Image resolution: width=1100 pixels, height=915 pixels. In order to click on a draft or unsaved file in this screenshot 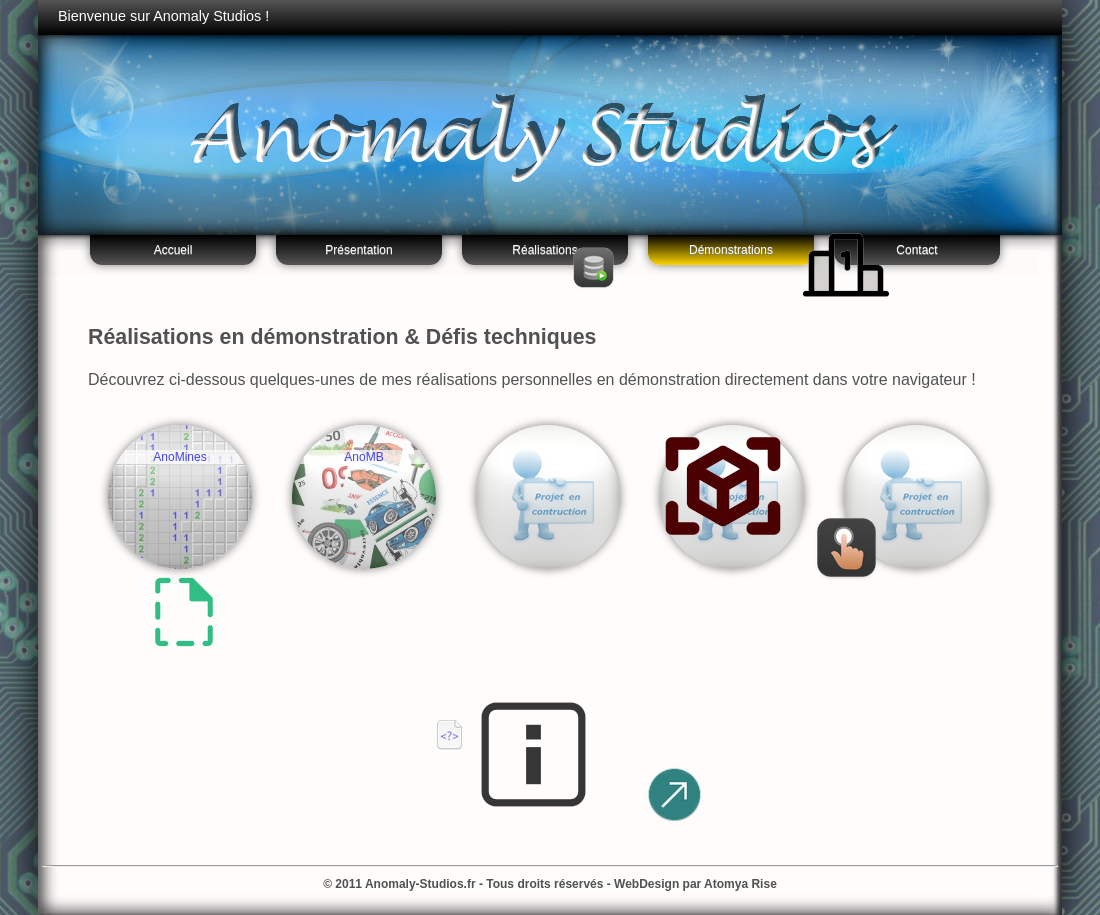, I will do `click(184, 612)`.